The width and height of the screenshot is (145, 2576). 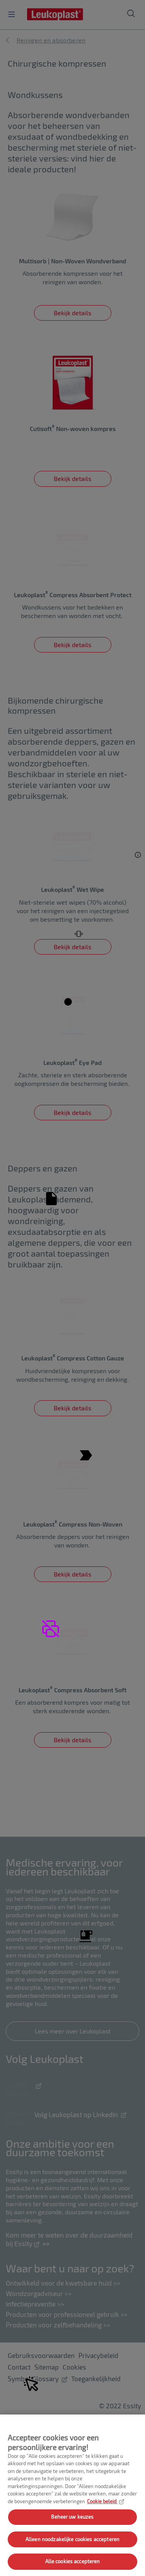 What do you see at coordinates (85, 1455) in the screenshot?
I see `mark message as important` at bounding box center [85, 1455].